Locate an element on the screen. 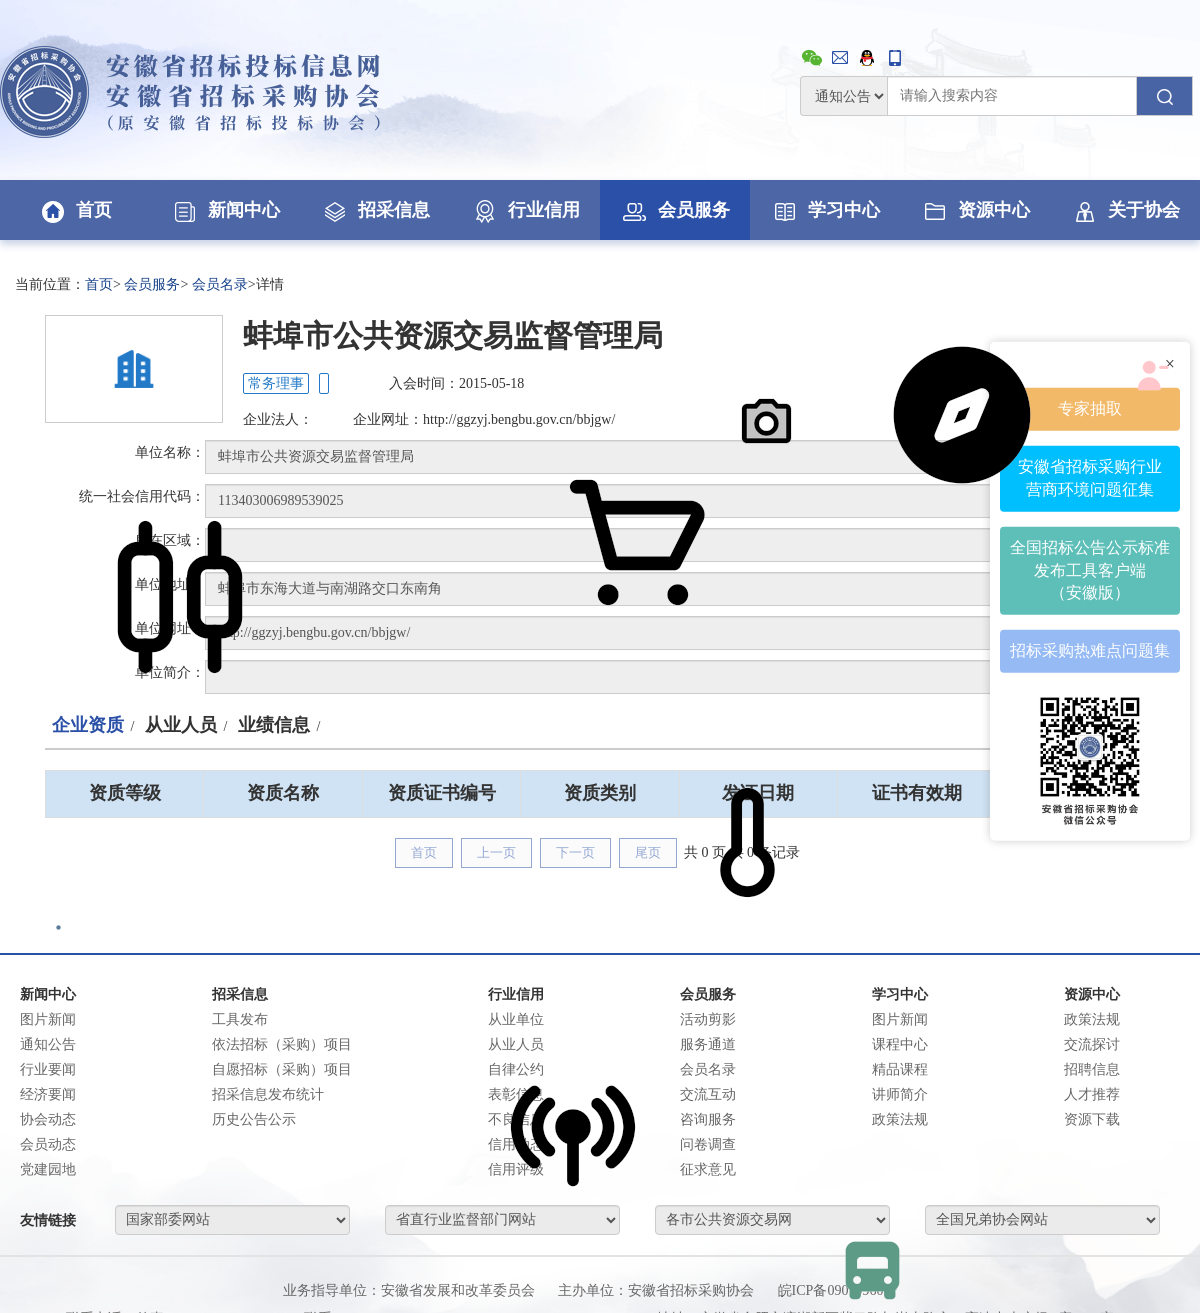 Image resolution: width=1200 pixels, height=1313 pixels. tap to take a photo is located at coordinates (766, 423).